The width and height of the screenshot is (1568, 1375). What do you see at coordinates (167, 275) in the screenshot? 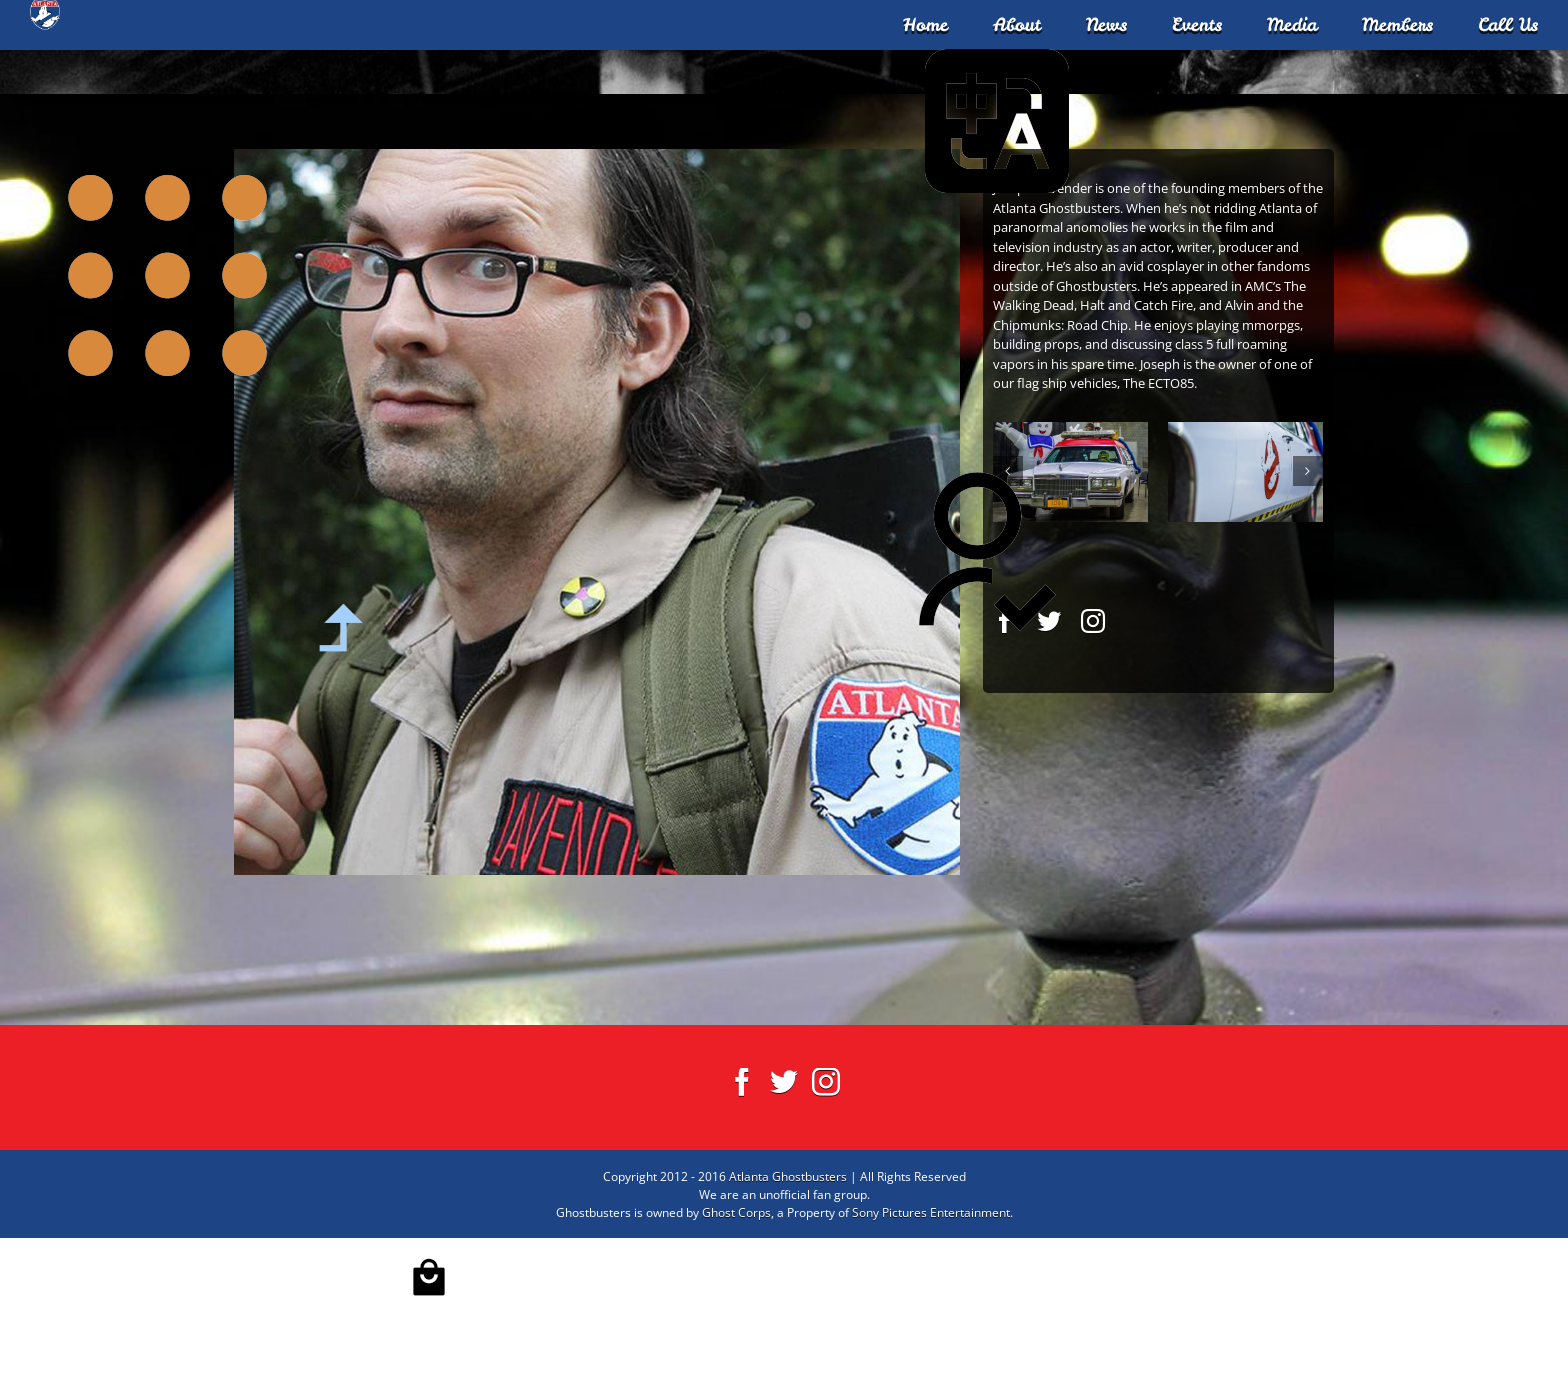
I see `ROS (Robot Operating System) branding or documentation` at bounding box center [167, 275].